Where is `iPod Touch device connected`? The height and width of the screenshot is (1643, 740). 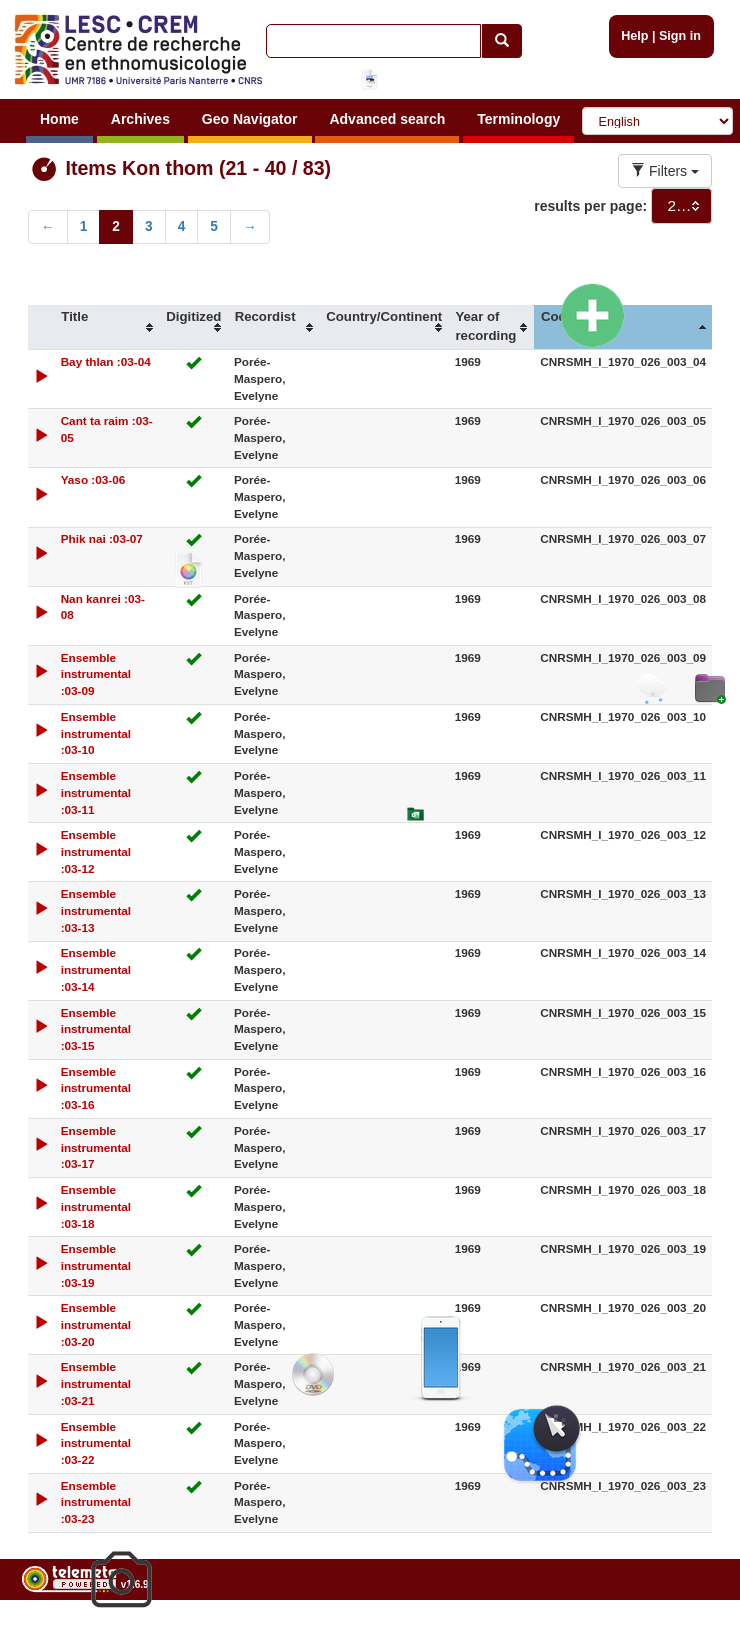
iPod Touch device connected is located at coordinates (441, 1359).